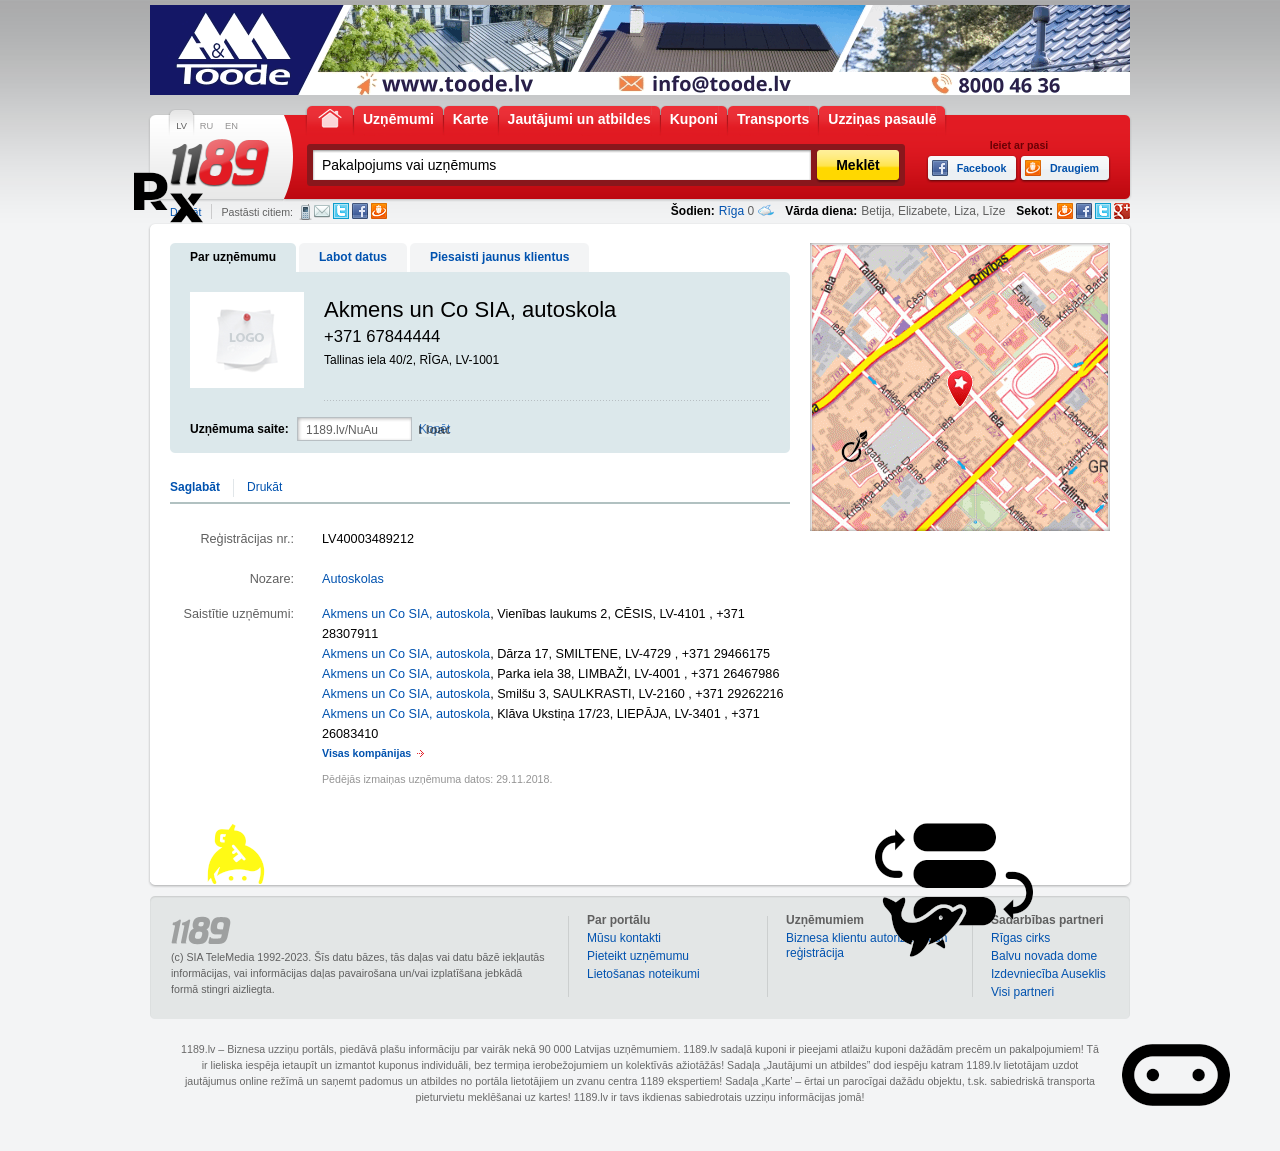 The height and width of the screenshot is (1151, 1280). I want to click on visit or connect to Viadeo professional network, so click(854, 445).